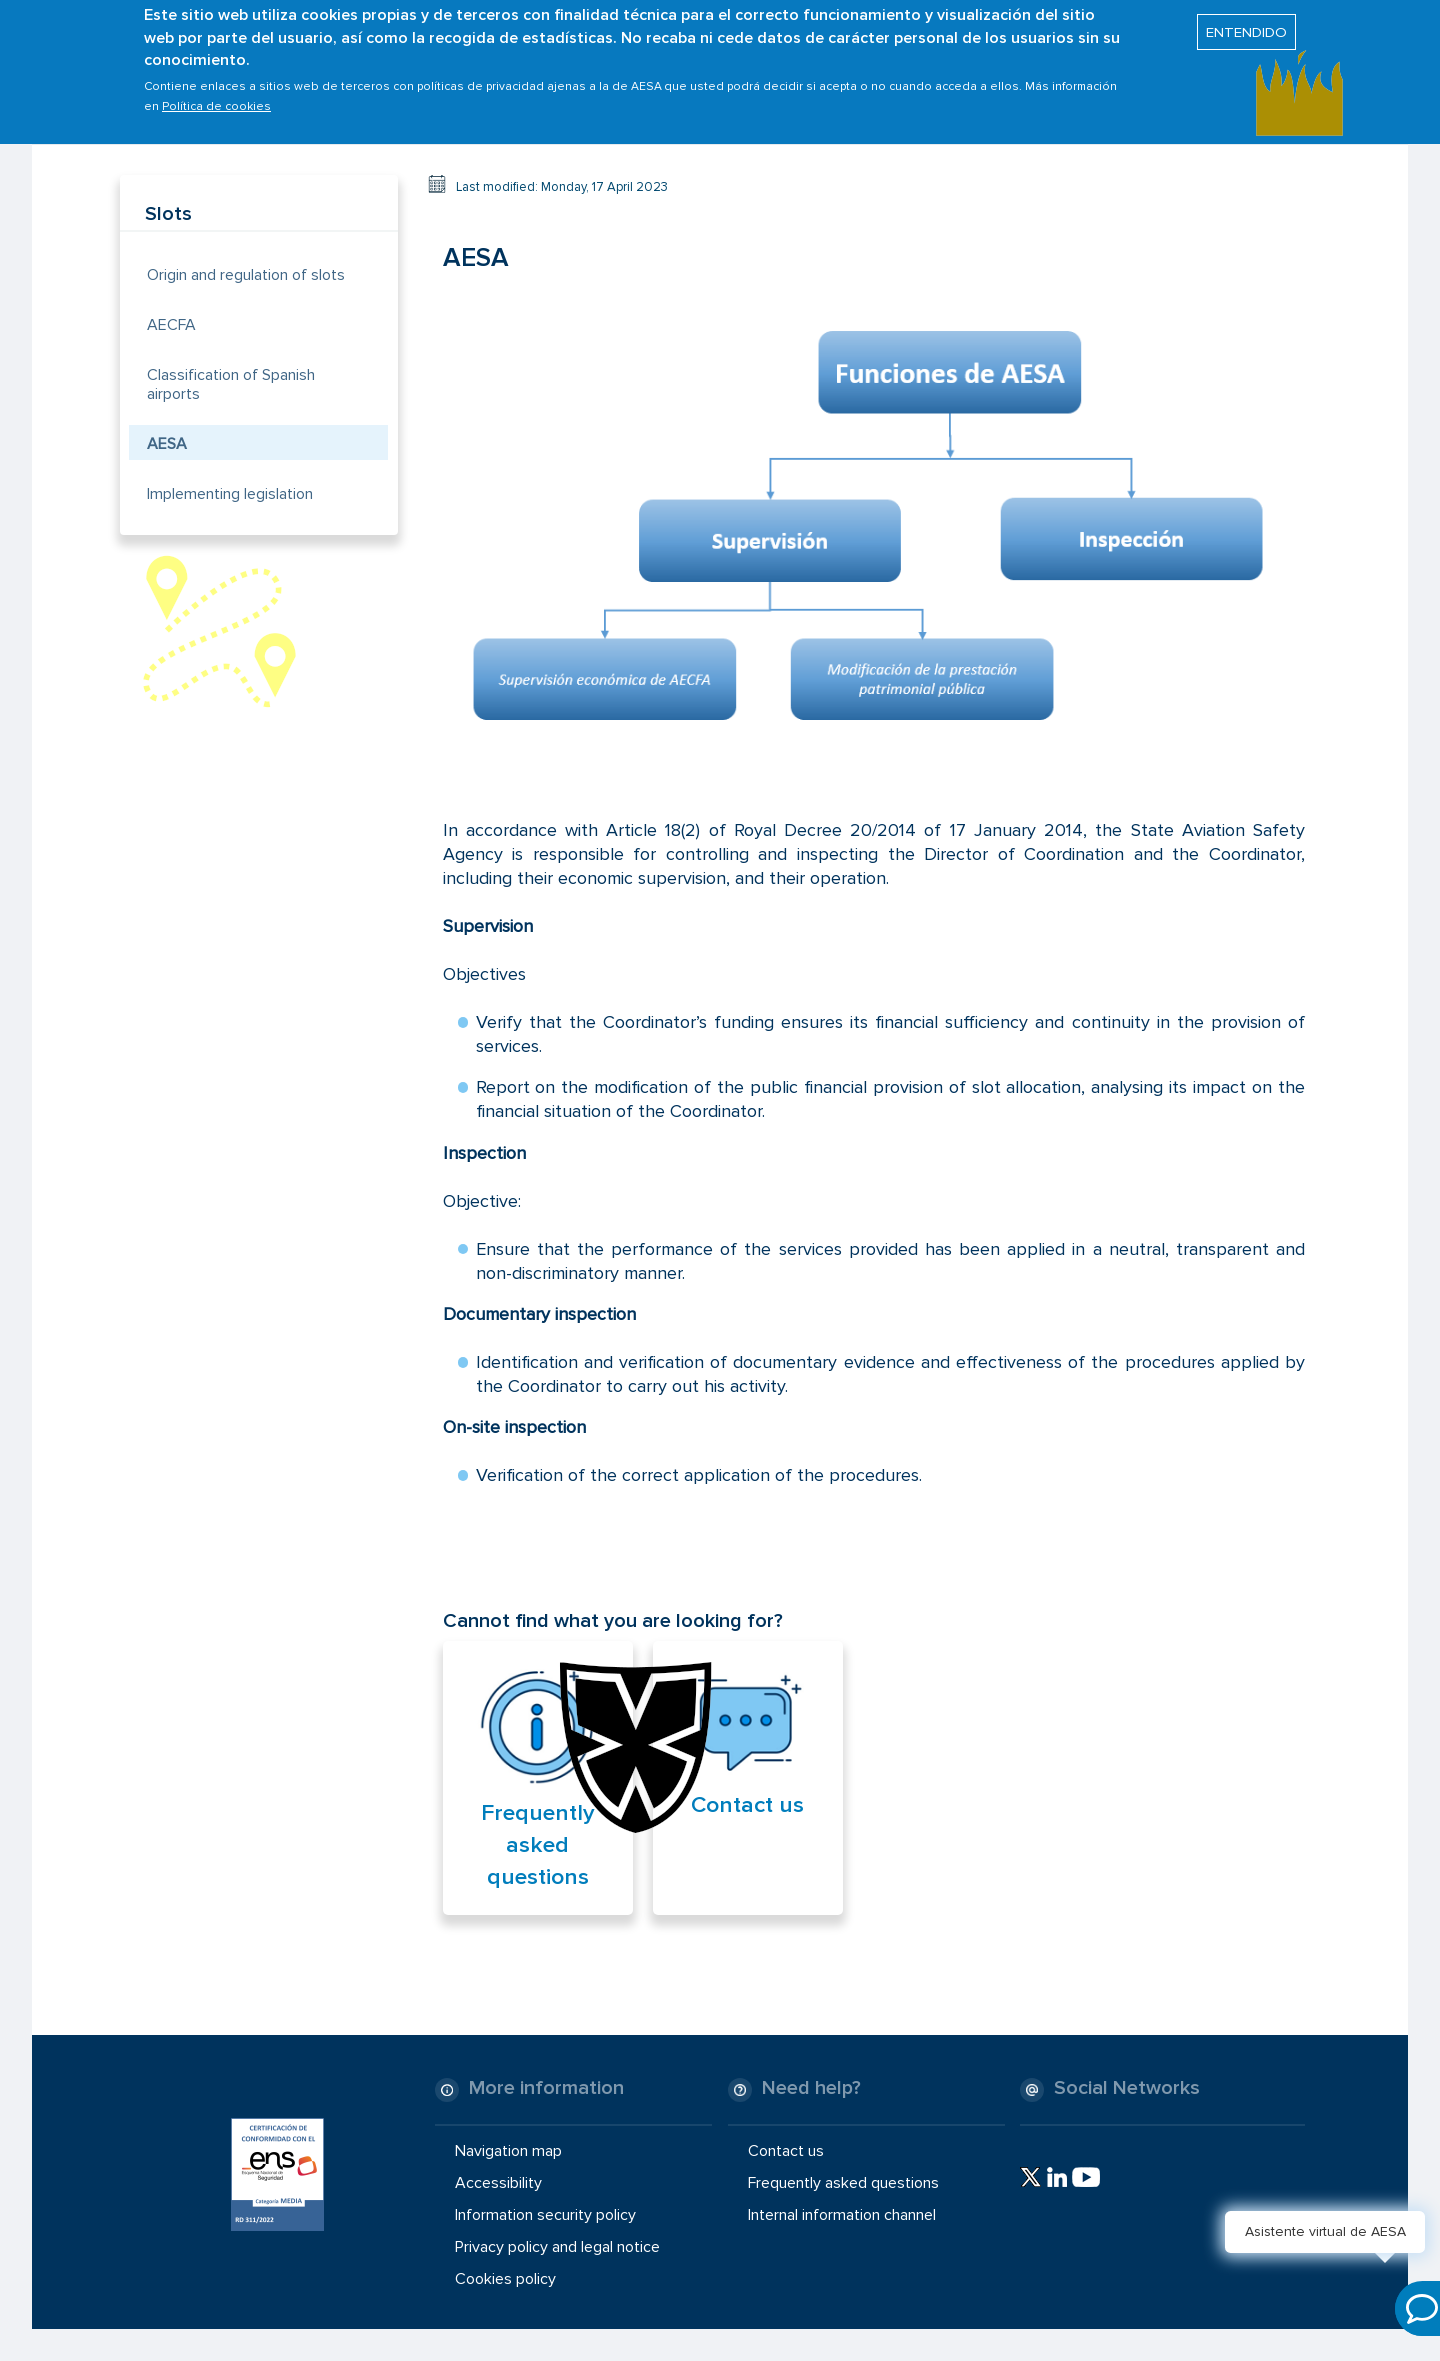 Image resolution: width=1440 pixels, height=2361 pixels. I want to click on view route distance between two points, so click(219, 631).